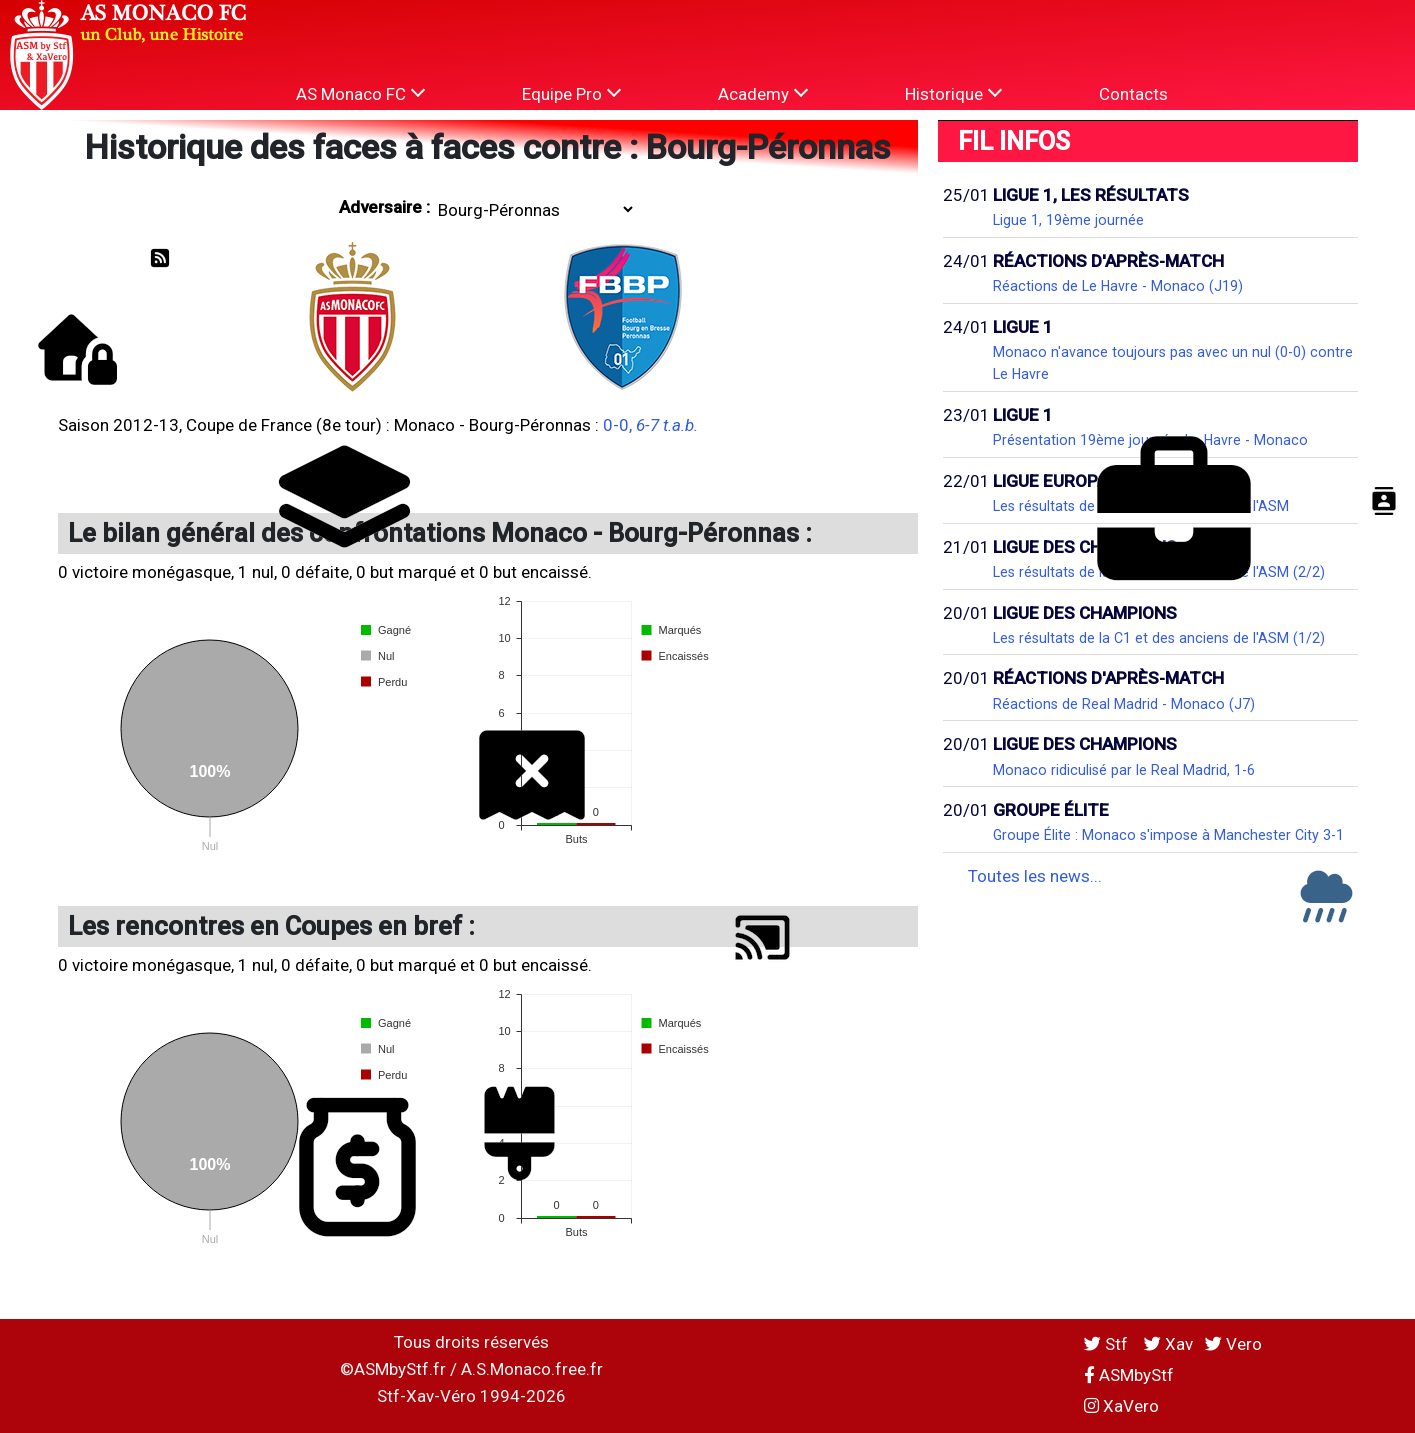  Describe the element at coordinates (357, 1163) in the screenshot. I see `leave a tip or donation` at that location.